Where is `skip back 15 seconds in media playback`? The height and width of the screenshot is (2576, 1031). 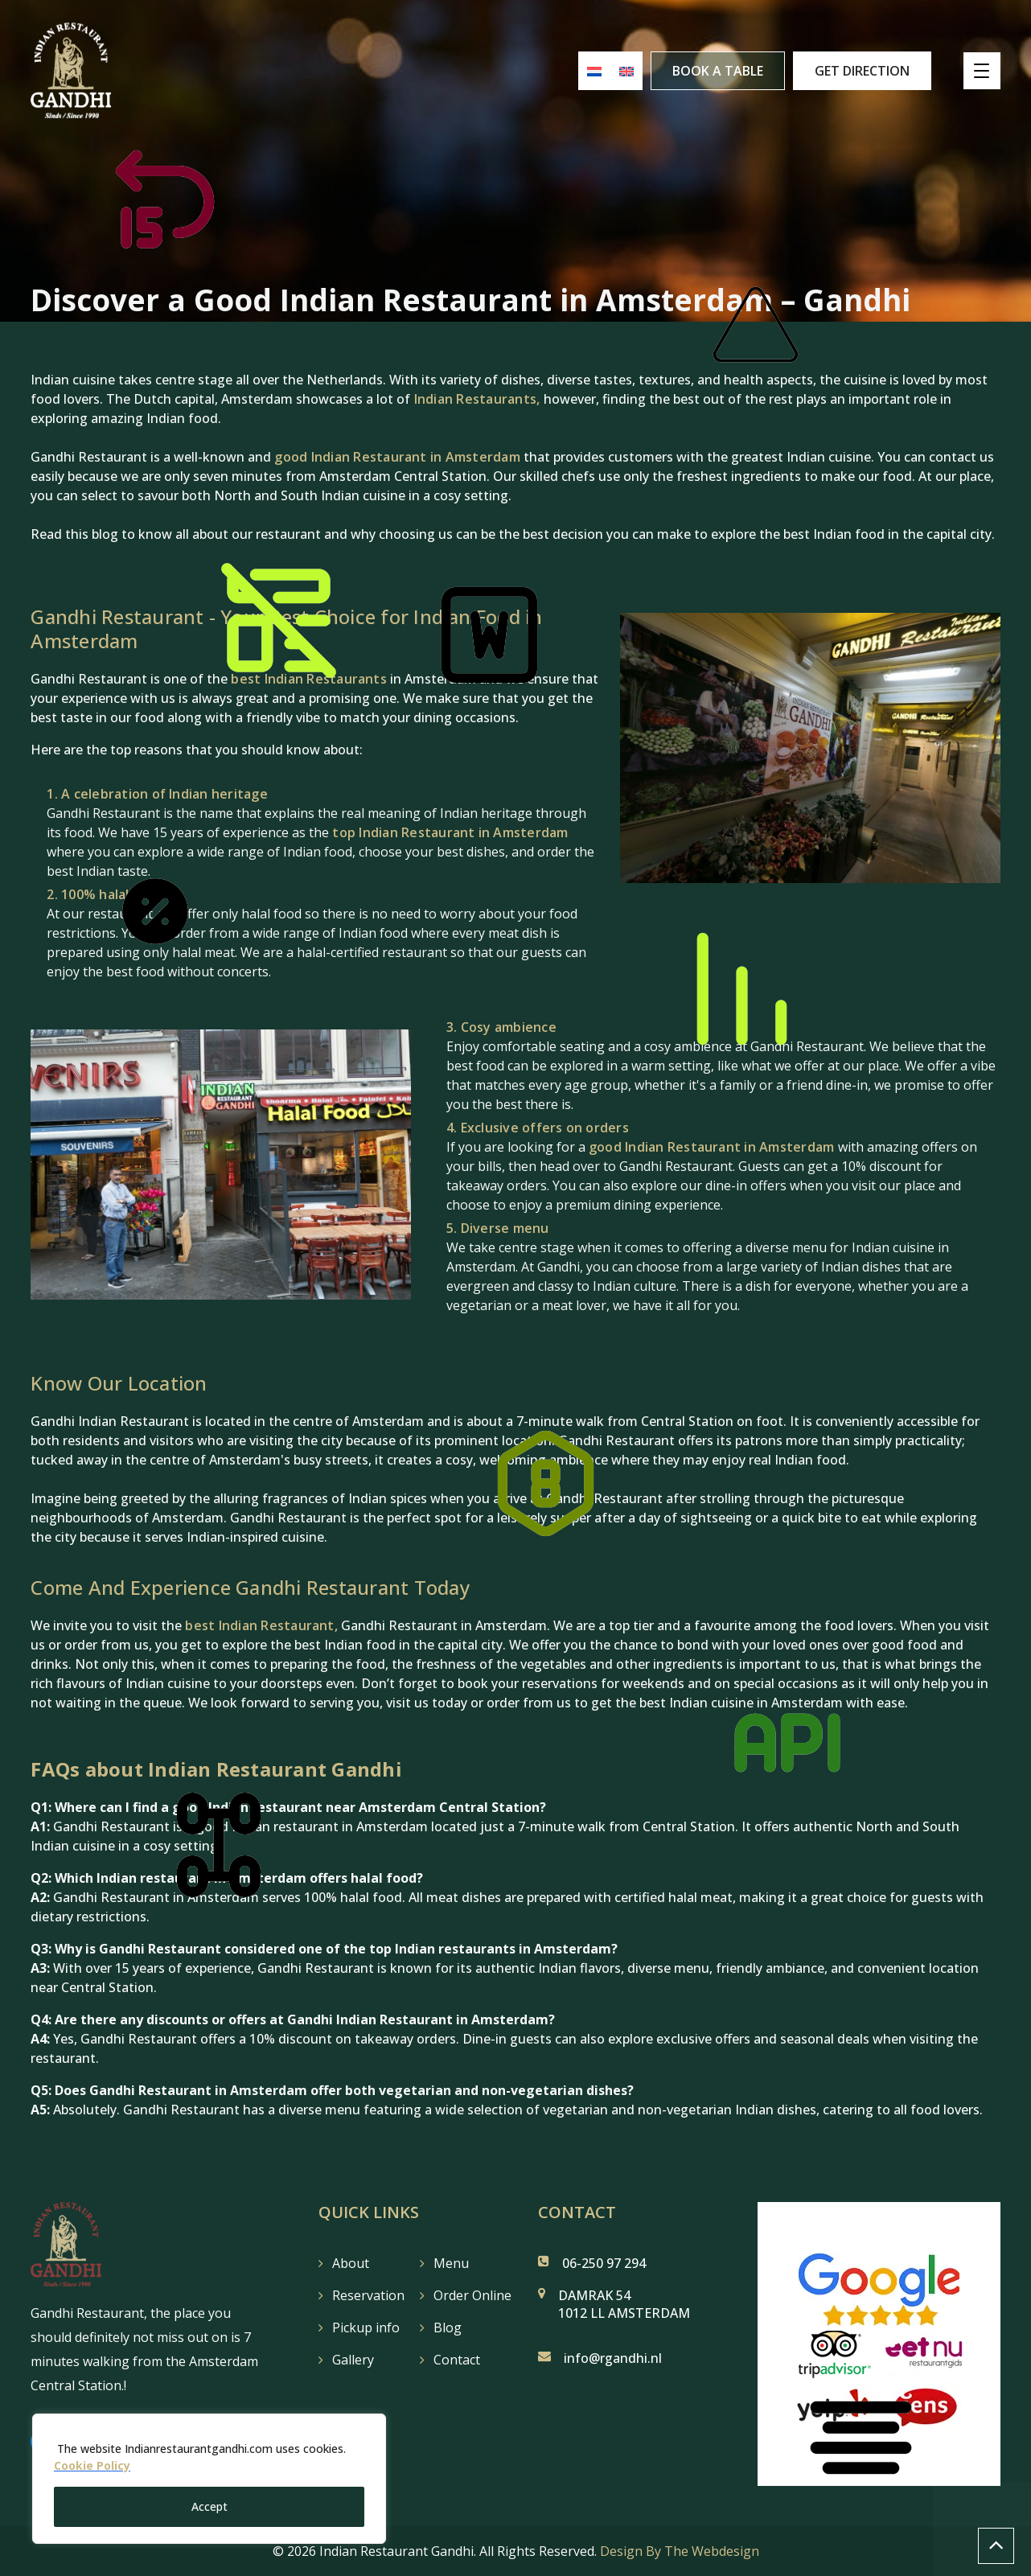
skip back 15 seconds in media playback is located at coordinates (162, 202).